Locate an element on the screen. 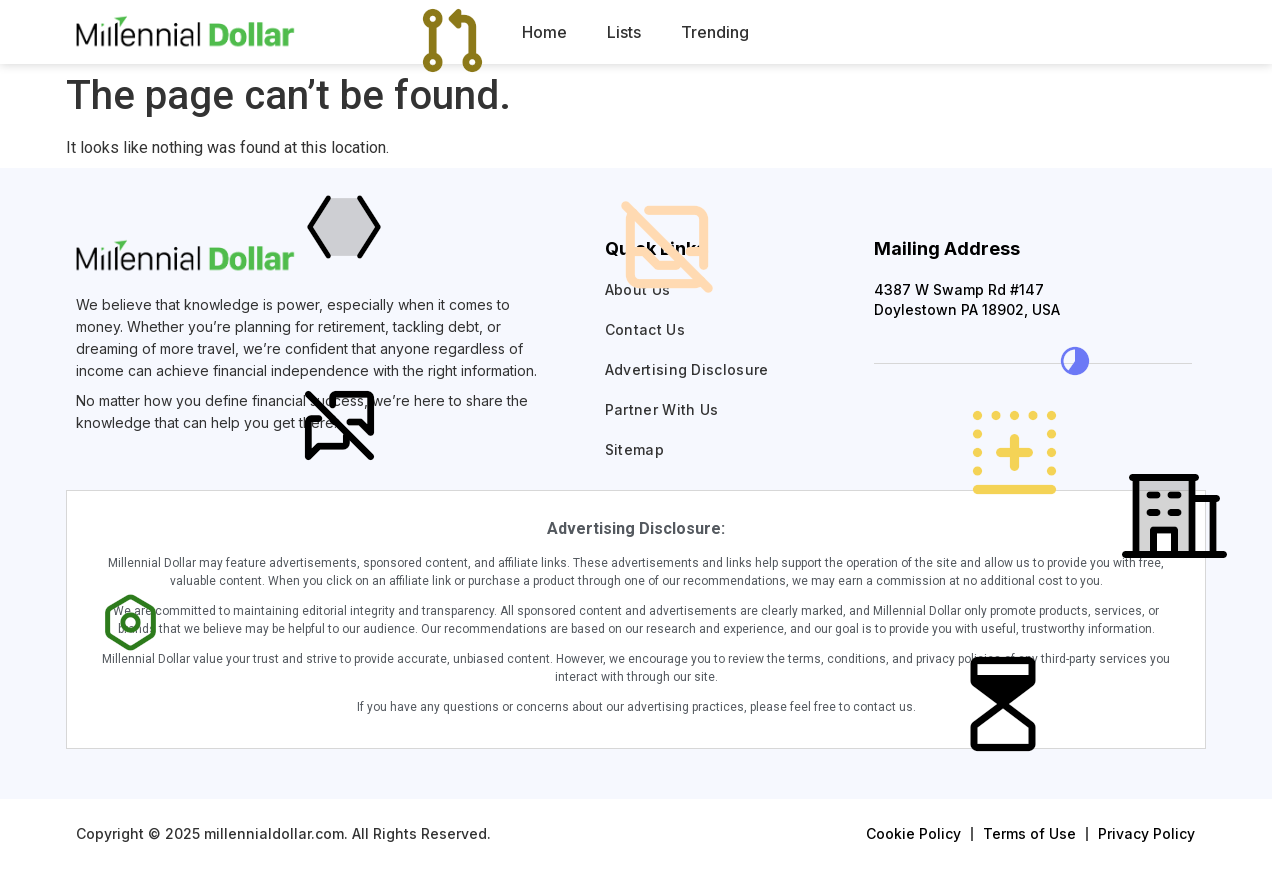 This screenshot has height=869, width=1272. indicates a process just started with most time remaining is located at coordinates (1003, 704).